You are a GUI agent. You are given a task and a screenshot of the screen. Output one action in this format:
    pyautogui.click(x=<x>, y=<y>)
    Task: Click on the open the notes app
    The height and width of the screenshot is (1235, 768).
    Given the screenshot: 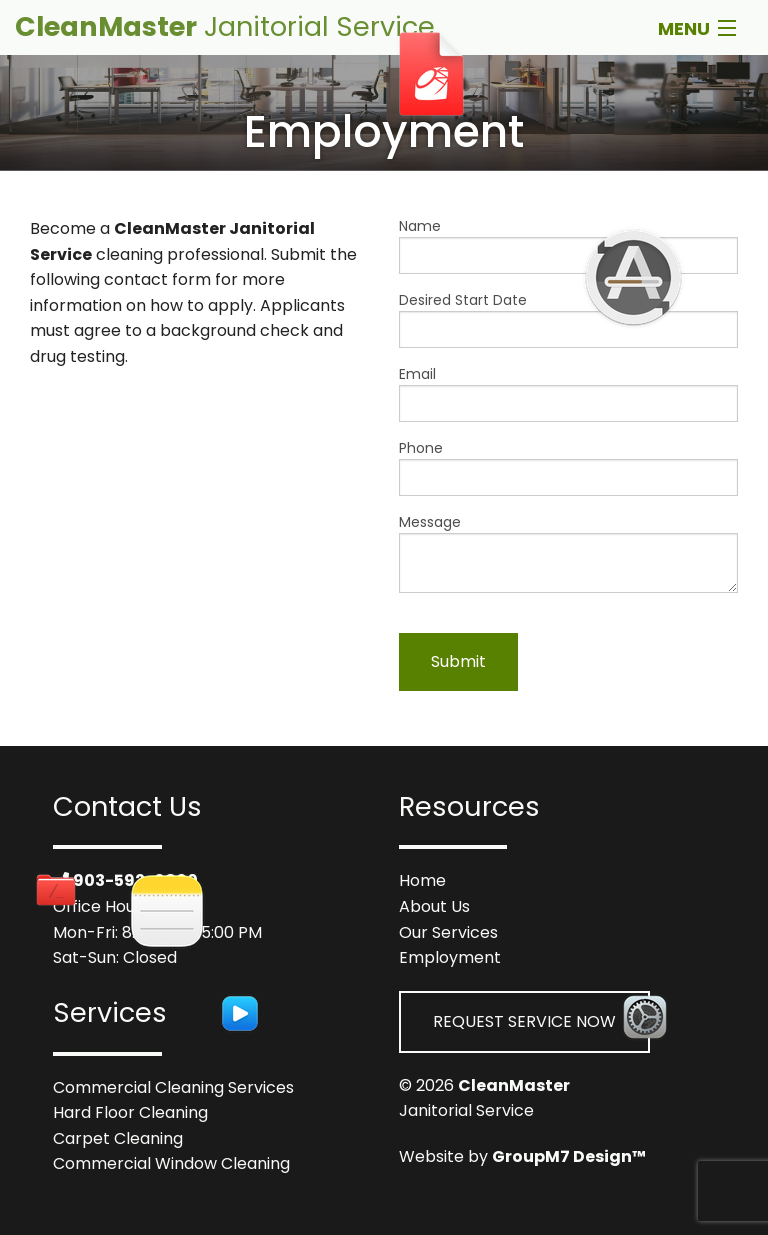 What is the action you would take?
    pyautogui.click(x=167, y=911)
    